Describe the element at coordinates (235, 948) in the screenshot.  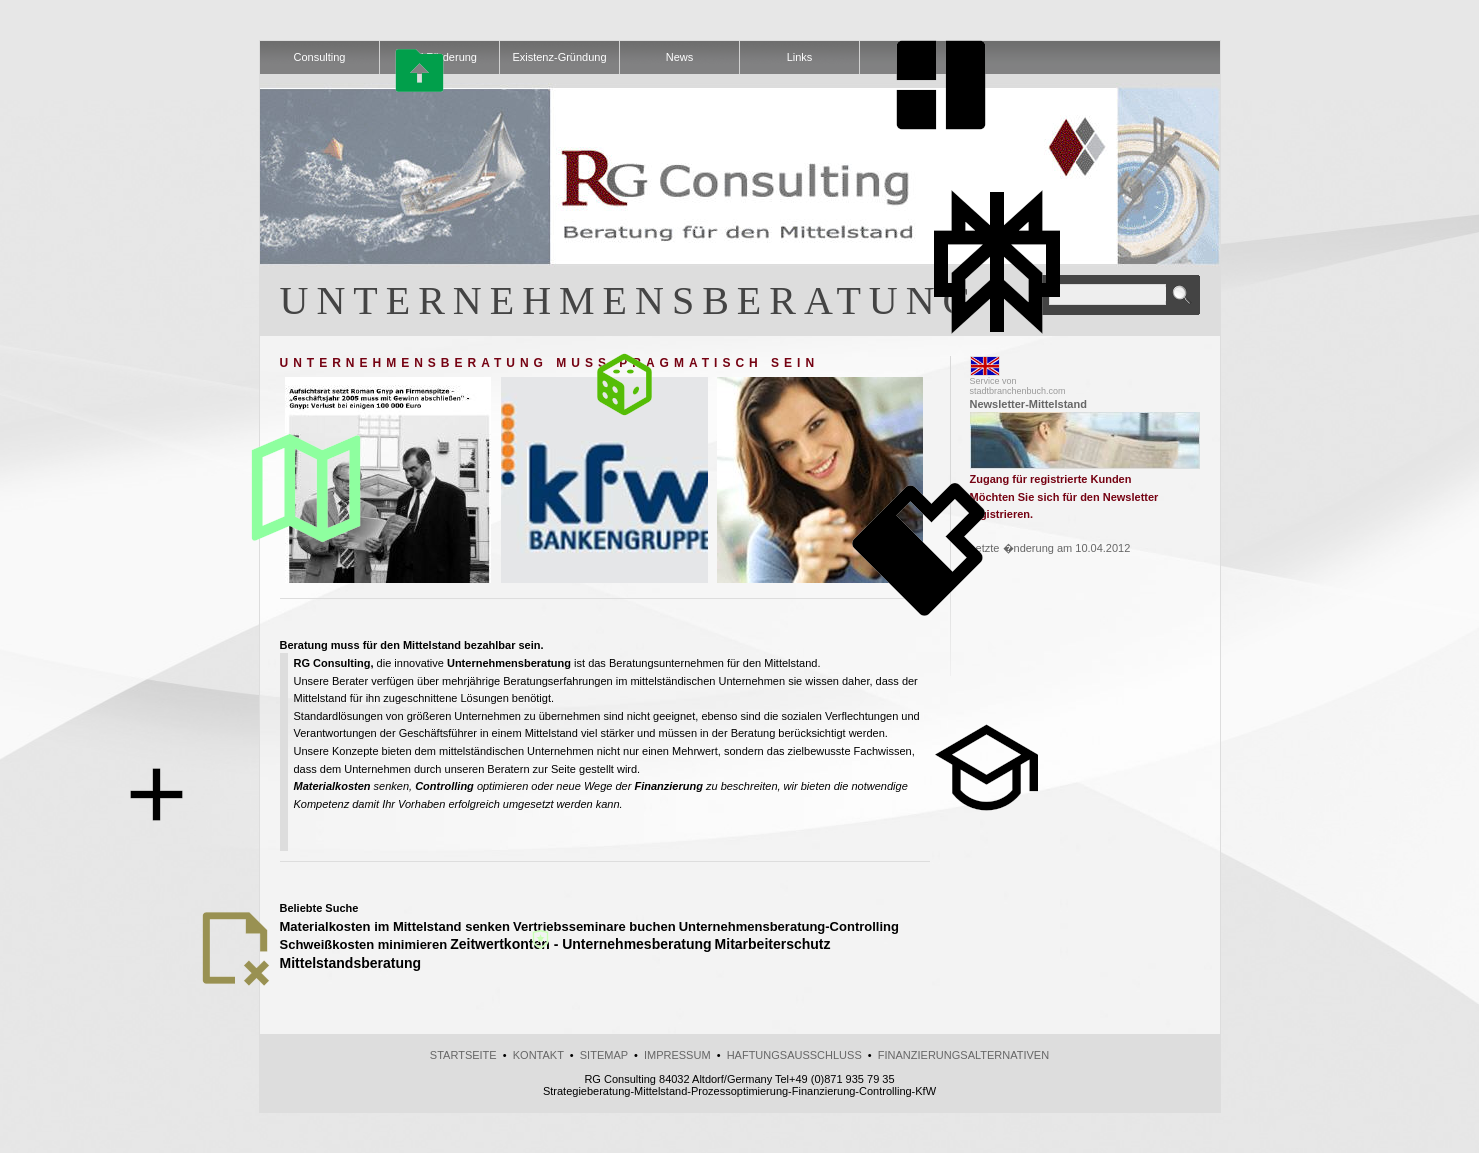
I see `close the current document` at that location.